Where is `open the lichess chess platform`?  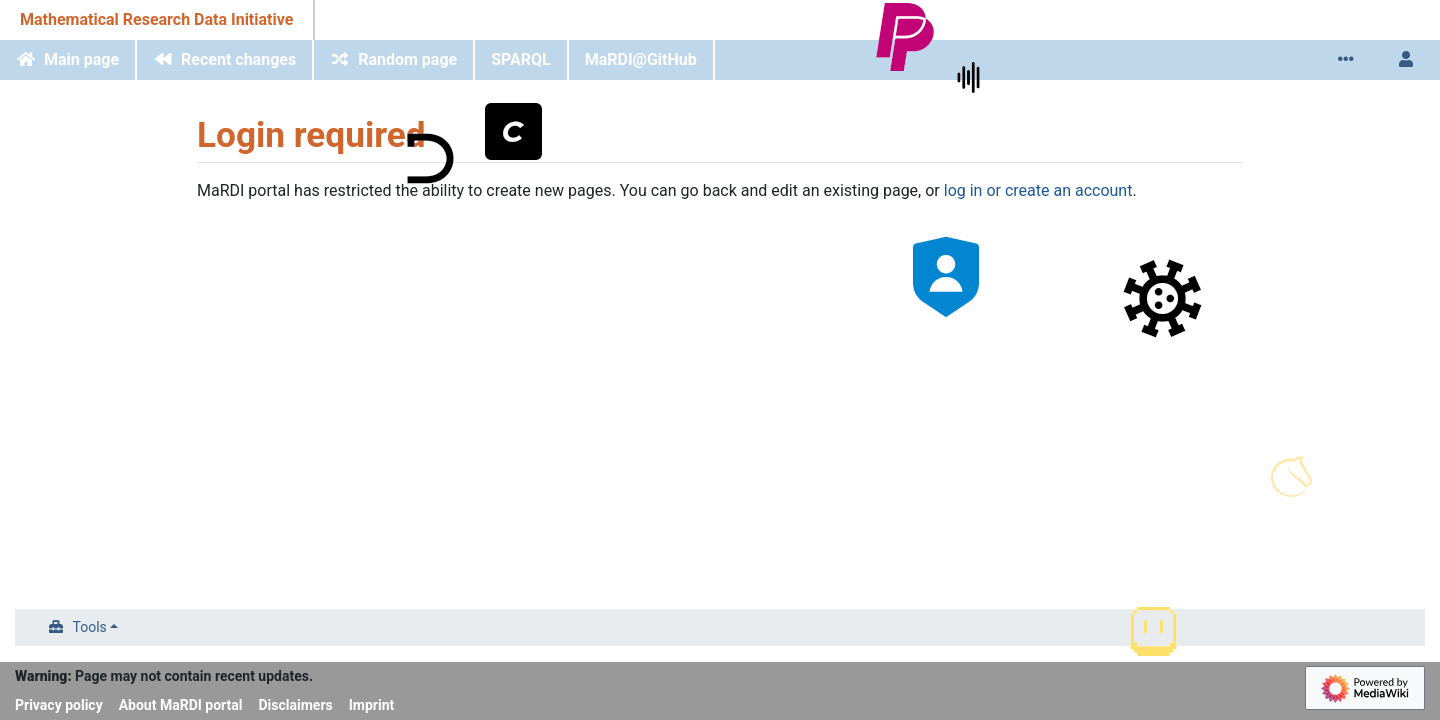
open the lichess chess platform is located at coordinates (1291, 476).